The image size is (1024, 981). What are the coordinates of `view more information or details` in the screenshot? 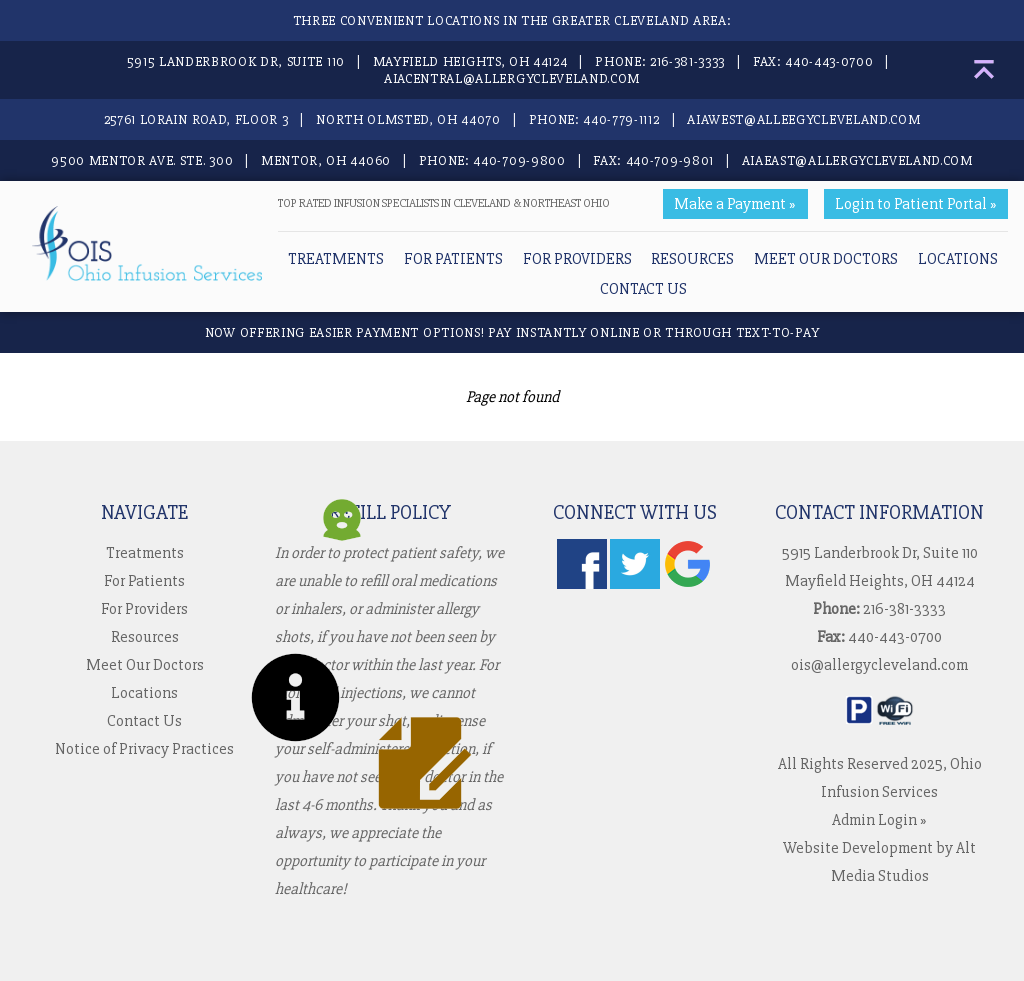 It's located at (295, 697).